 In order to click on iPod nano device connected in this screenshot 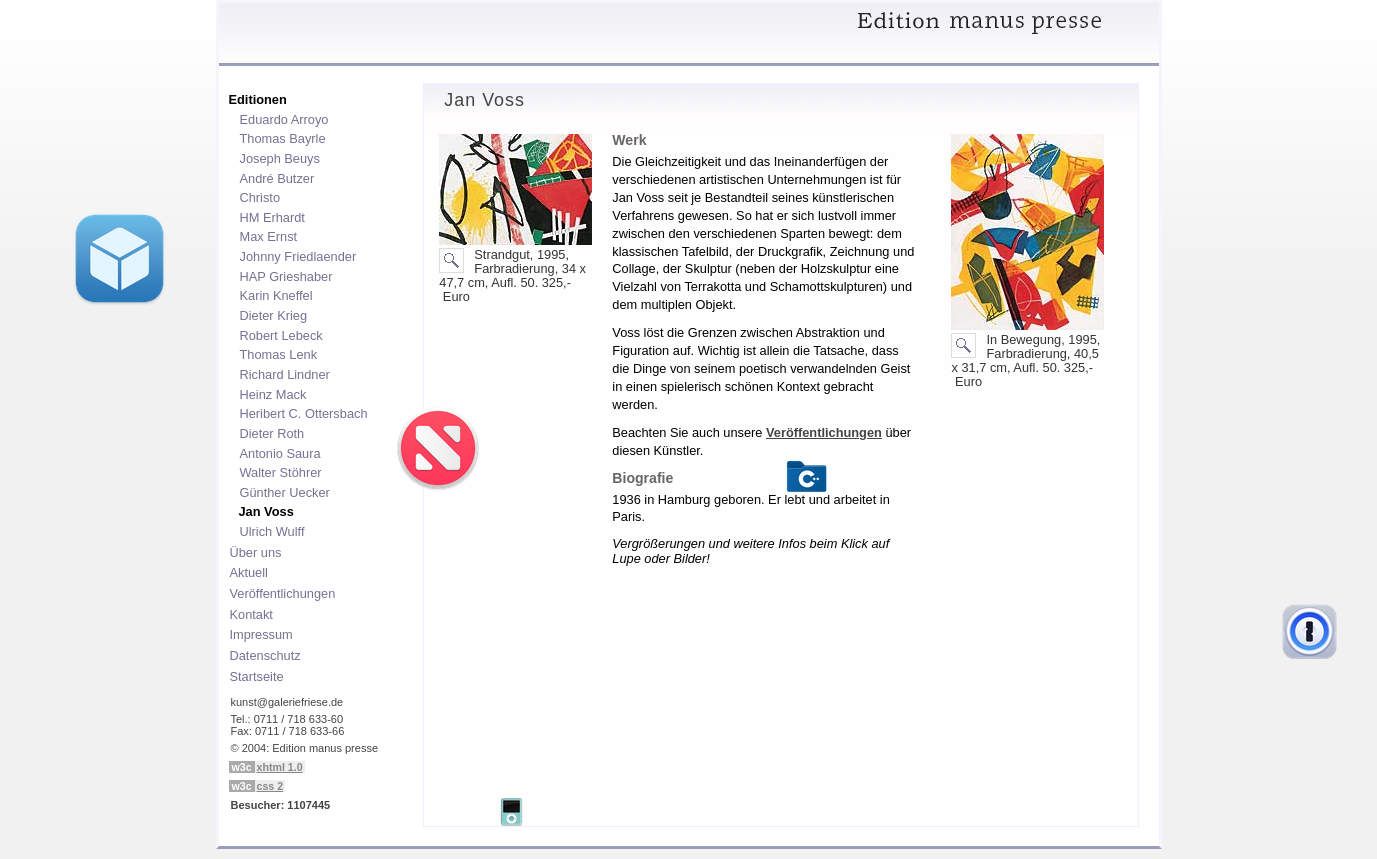, I will do `click(511, 805)`.